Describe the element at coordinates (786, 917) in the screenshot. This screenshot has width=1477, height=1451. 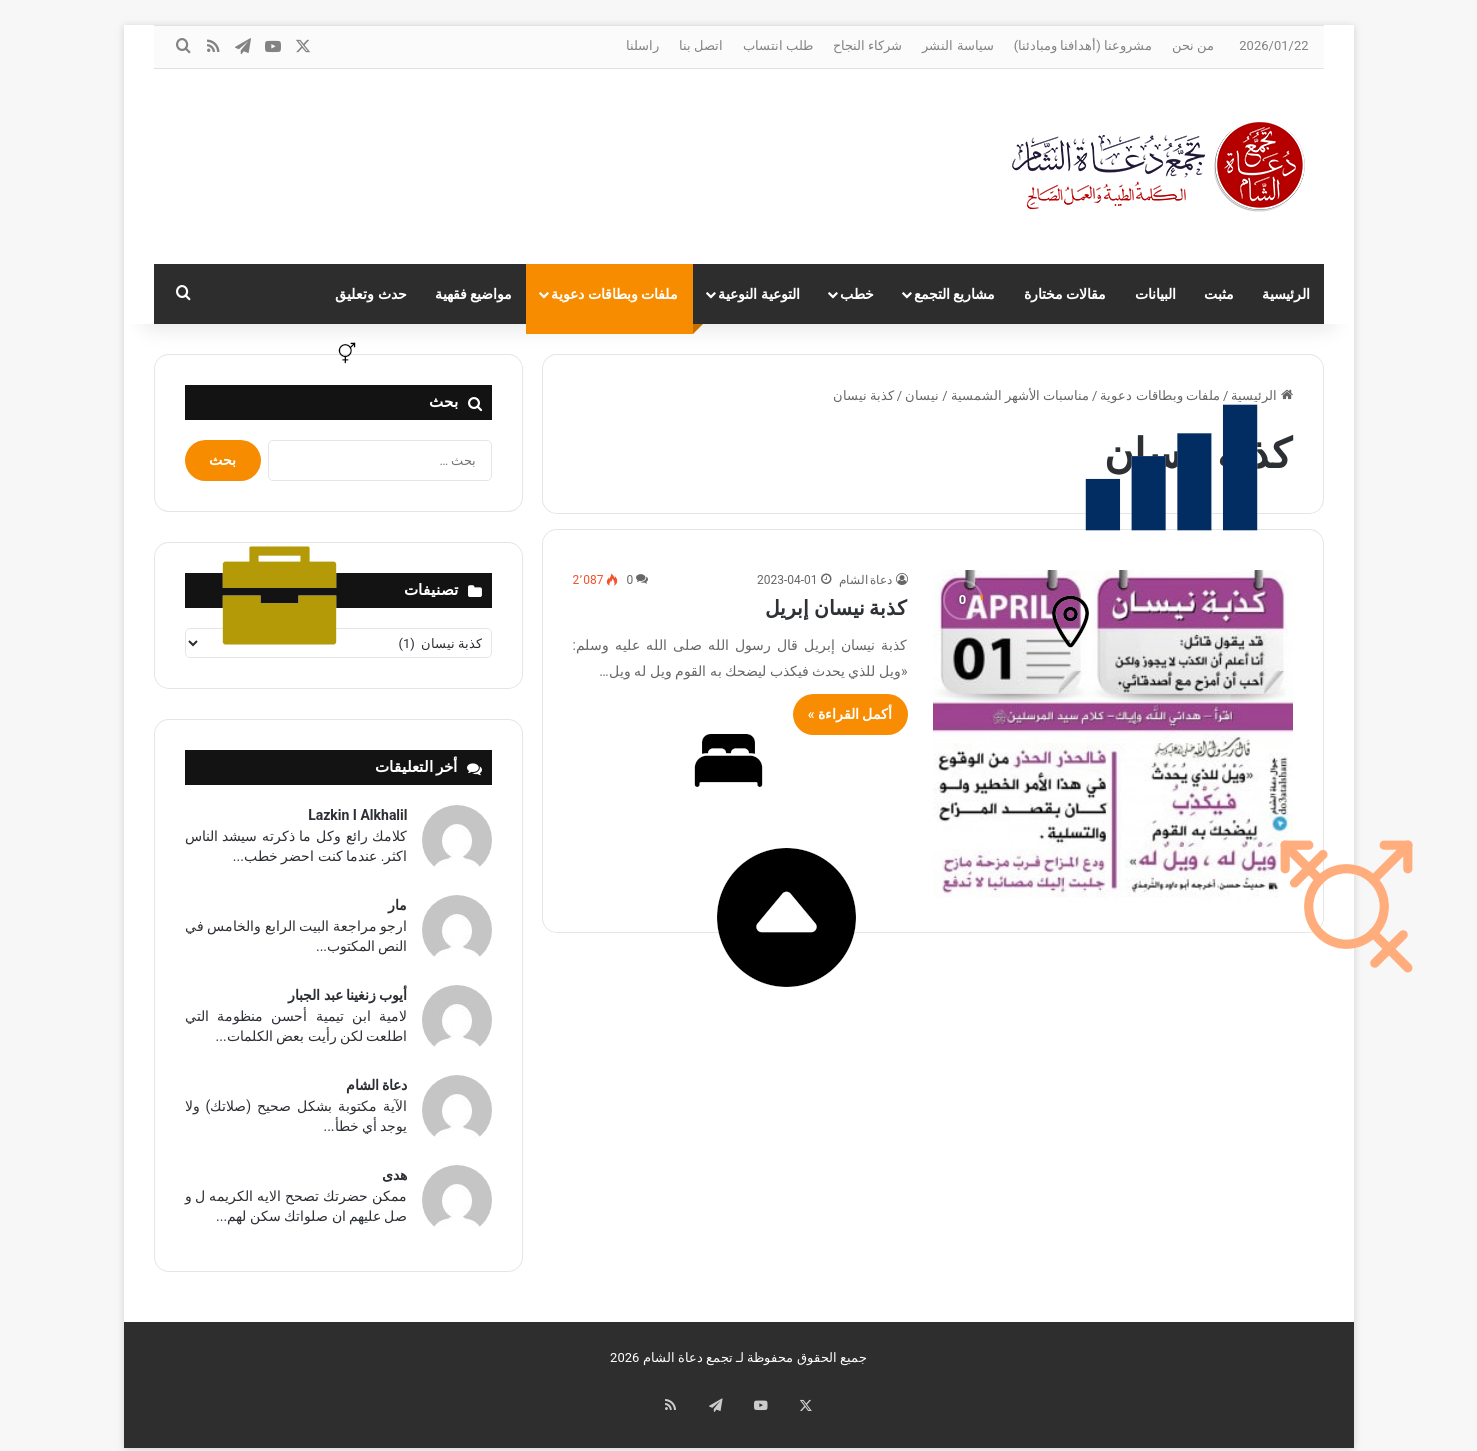
I see `expand or collapse a section upward` at that location.